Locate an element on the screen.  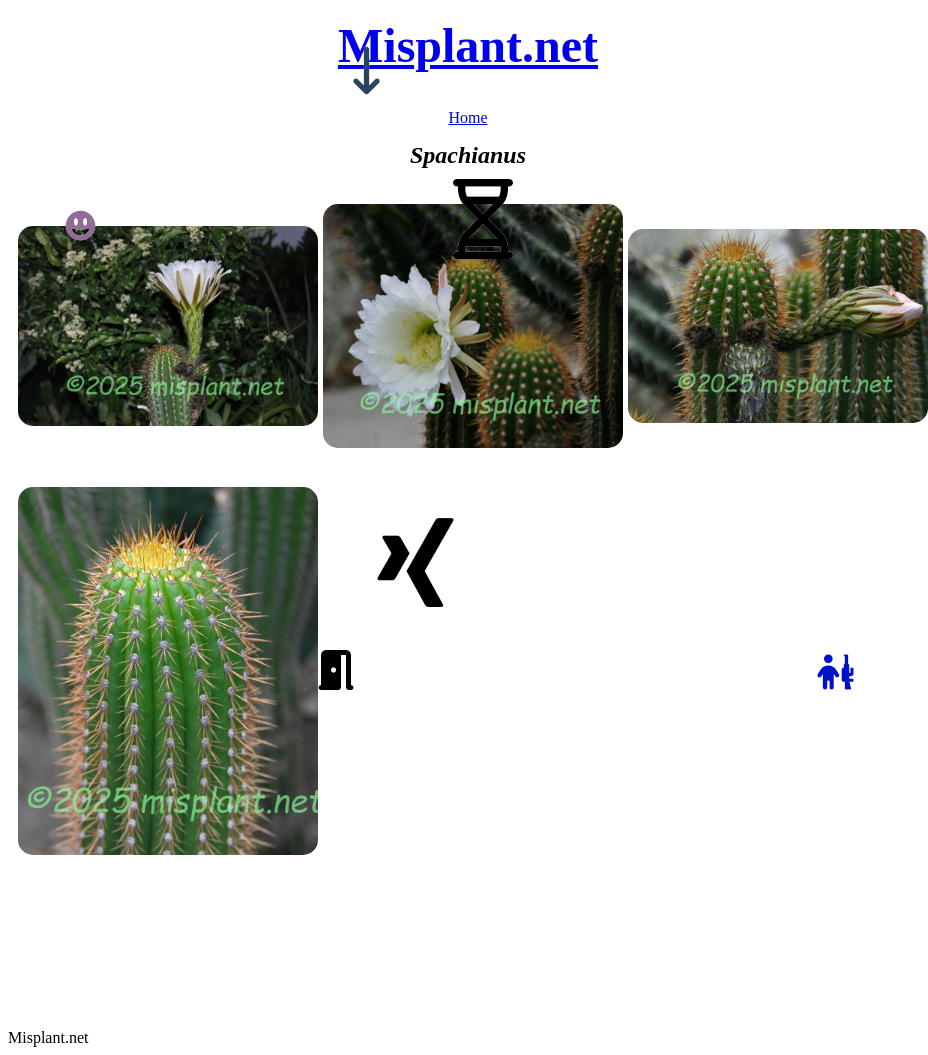
indicates child soldier awareness or prevention cause is located at coordinates (836, 672).